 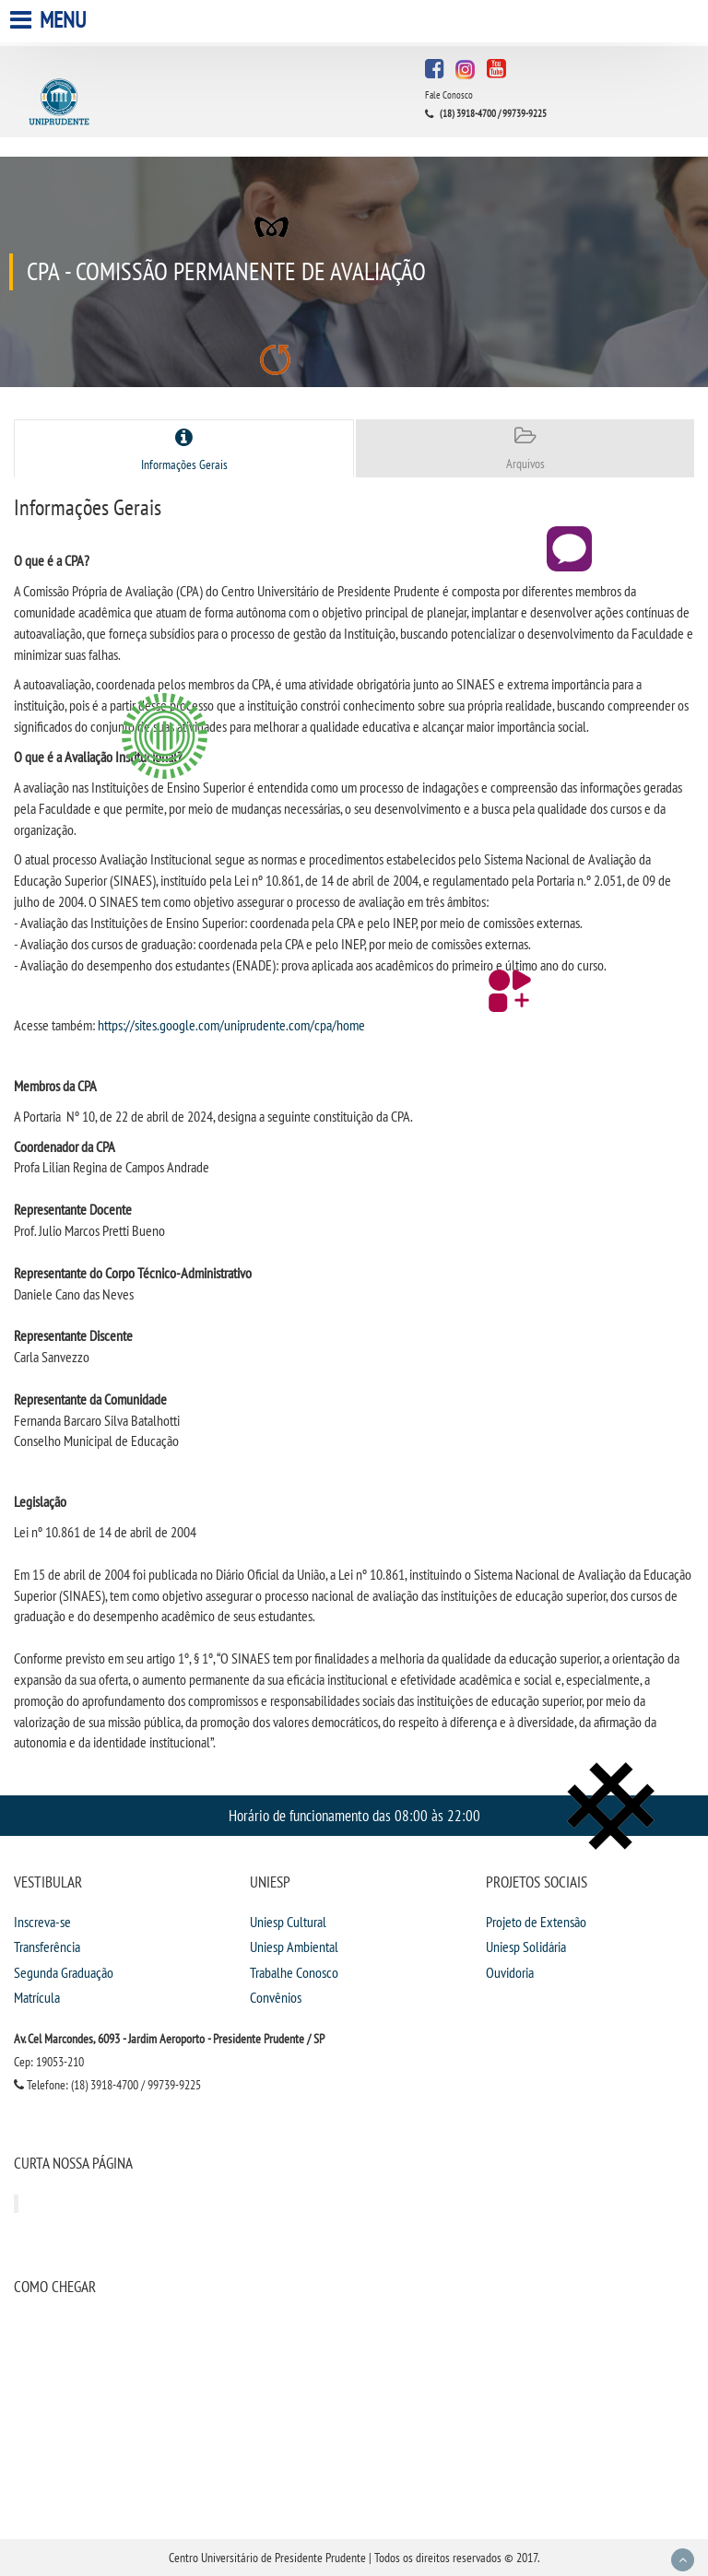 What do you see at coordinates (164, 735) in the screenshot?
I see `open prezi presentation software` at bounding box center [164, 735].